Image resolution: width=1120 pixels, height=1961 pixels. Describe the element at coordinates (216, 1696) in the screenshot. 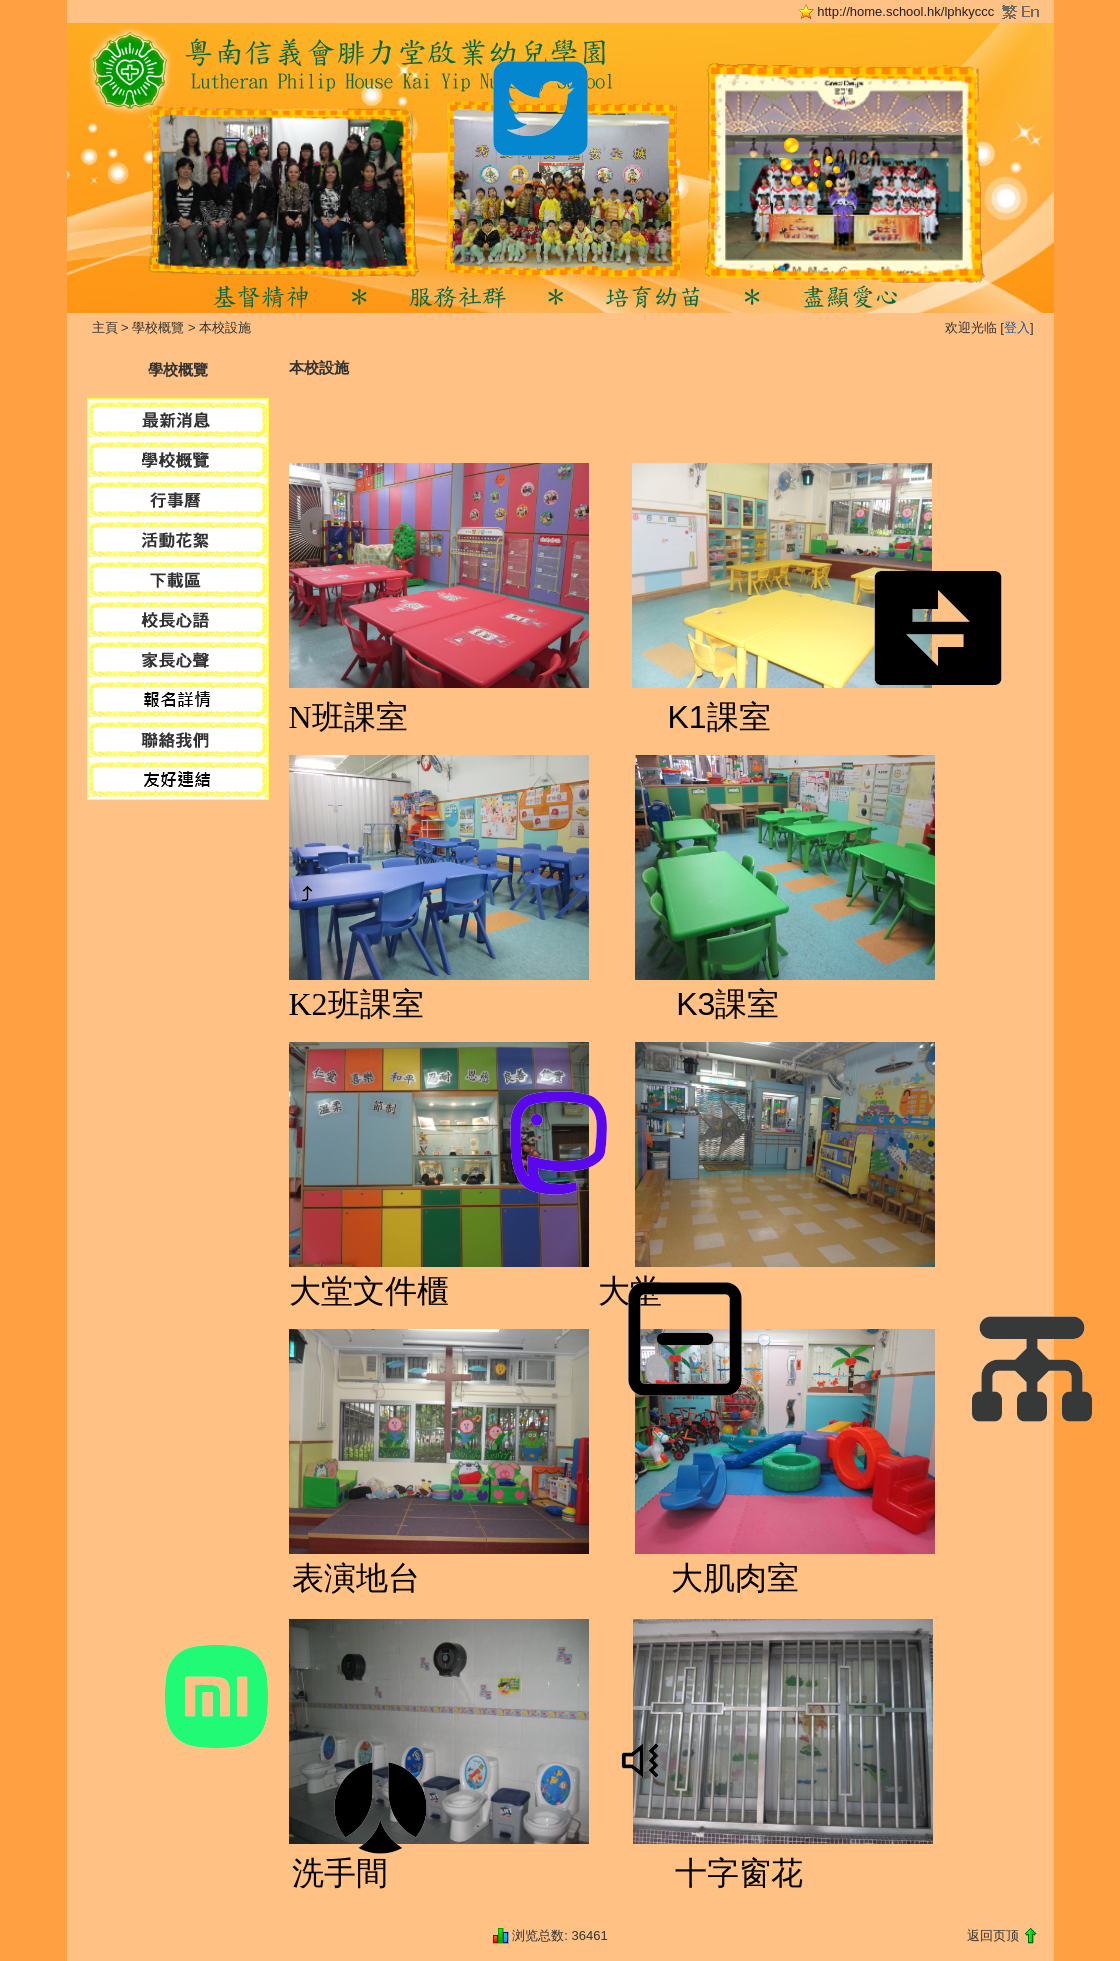

I see `xiaomi brand logo` at that location.